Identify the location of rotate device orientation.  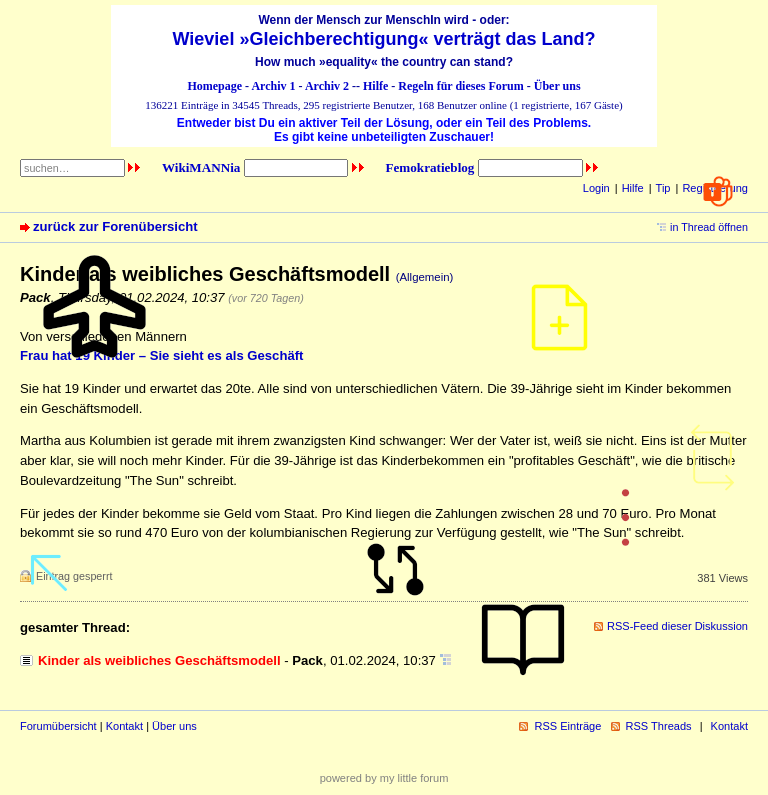
(712, 457).